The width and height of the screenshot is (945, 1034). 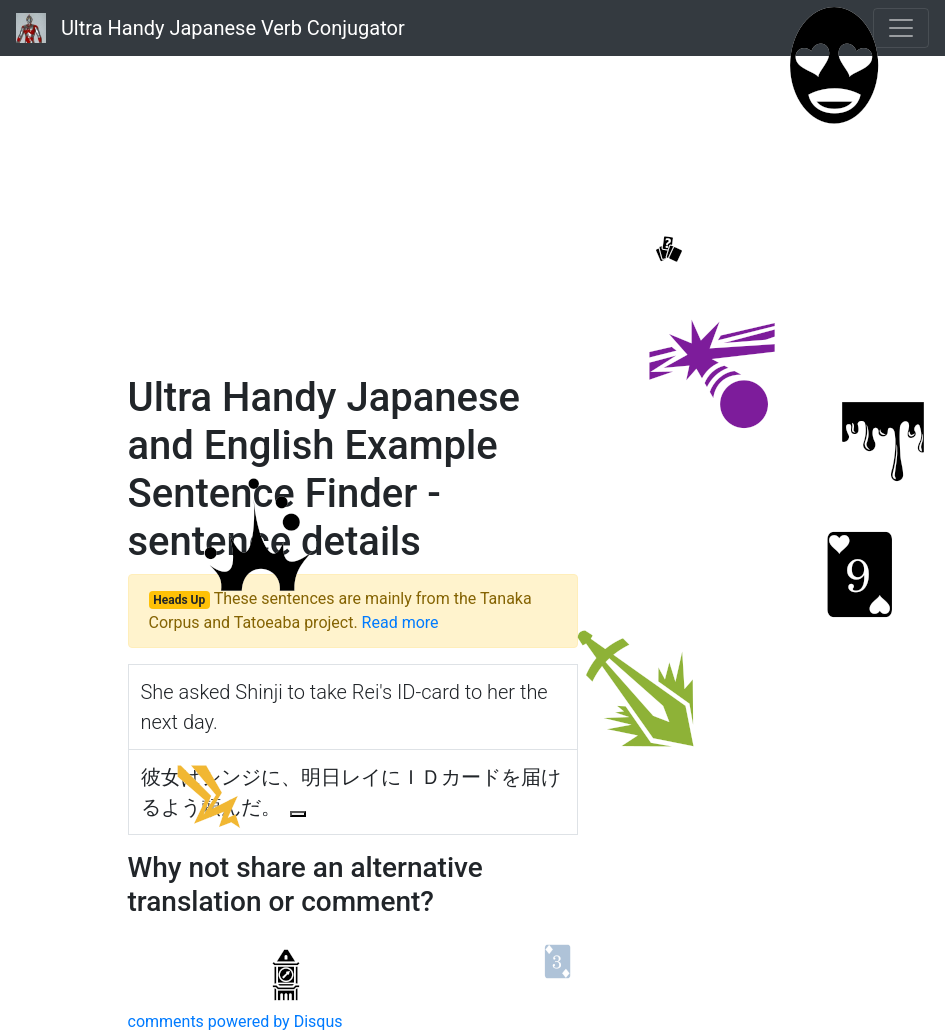 I want to click on indicates ricochet or bounce effect in gameplay, so click(x=711, y=373).